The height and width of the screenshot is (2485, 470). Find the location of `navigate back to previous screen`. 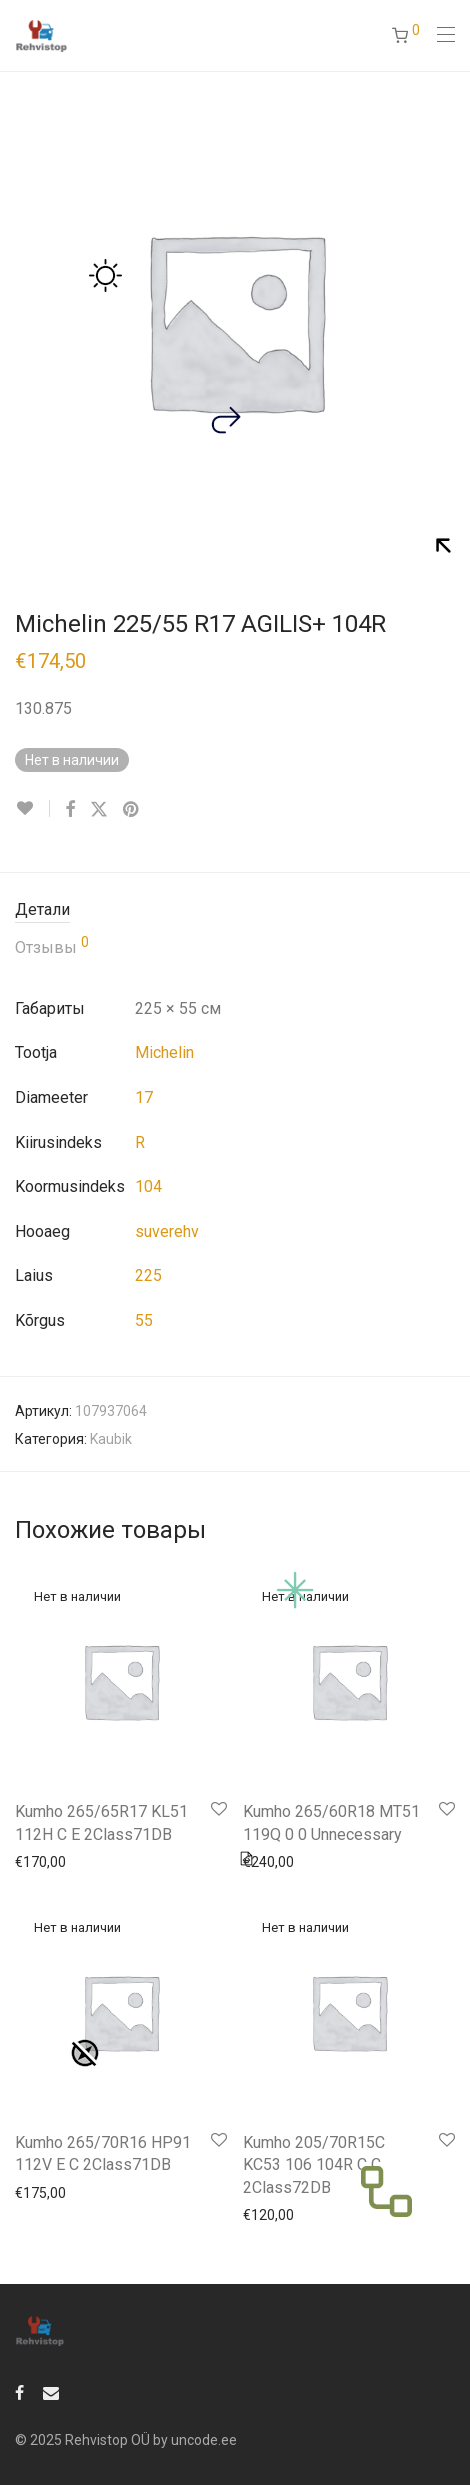

navigate back to previous screen is located at coordinates (443, 545).